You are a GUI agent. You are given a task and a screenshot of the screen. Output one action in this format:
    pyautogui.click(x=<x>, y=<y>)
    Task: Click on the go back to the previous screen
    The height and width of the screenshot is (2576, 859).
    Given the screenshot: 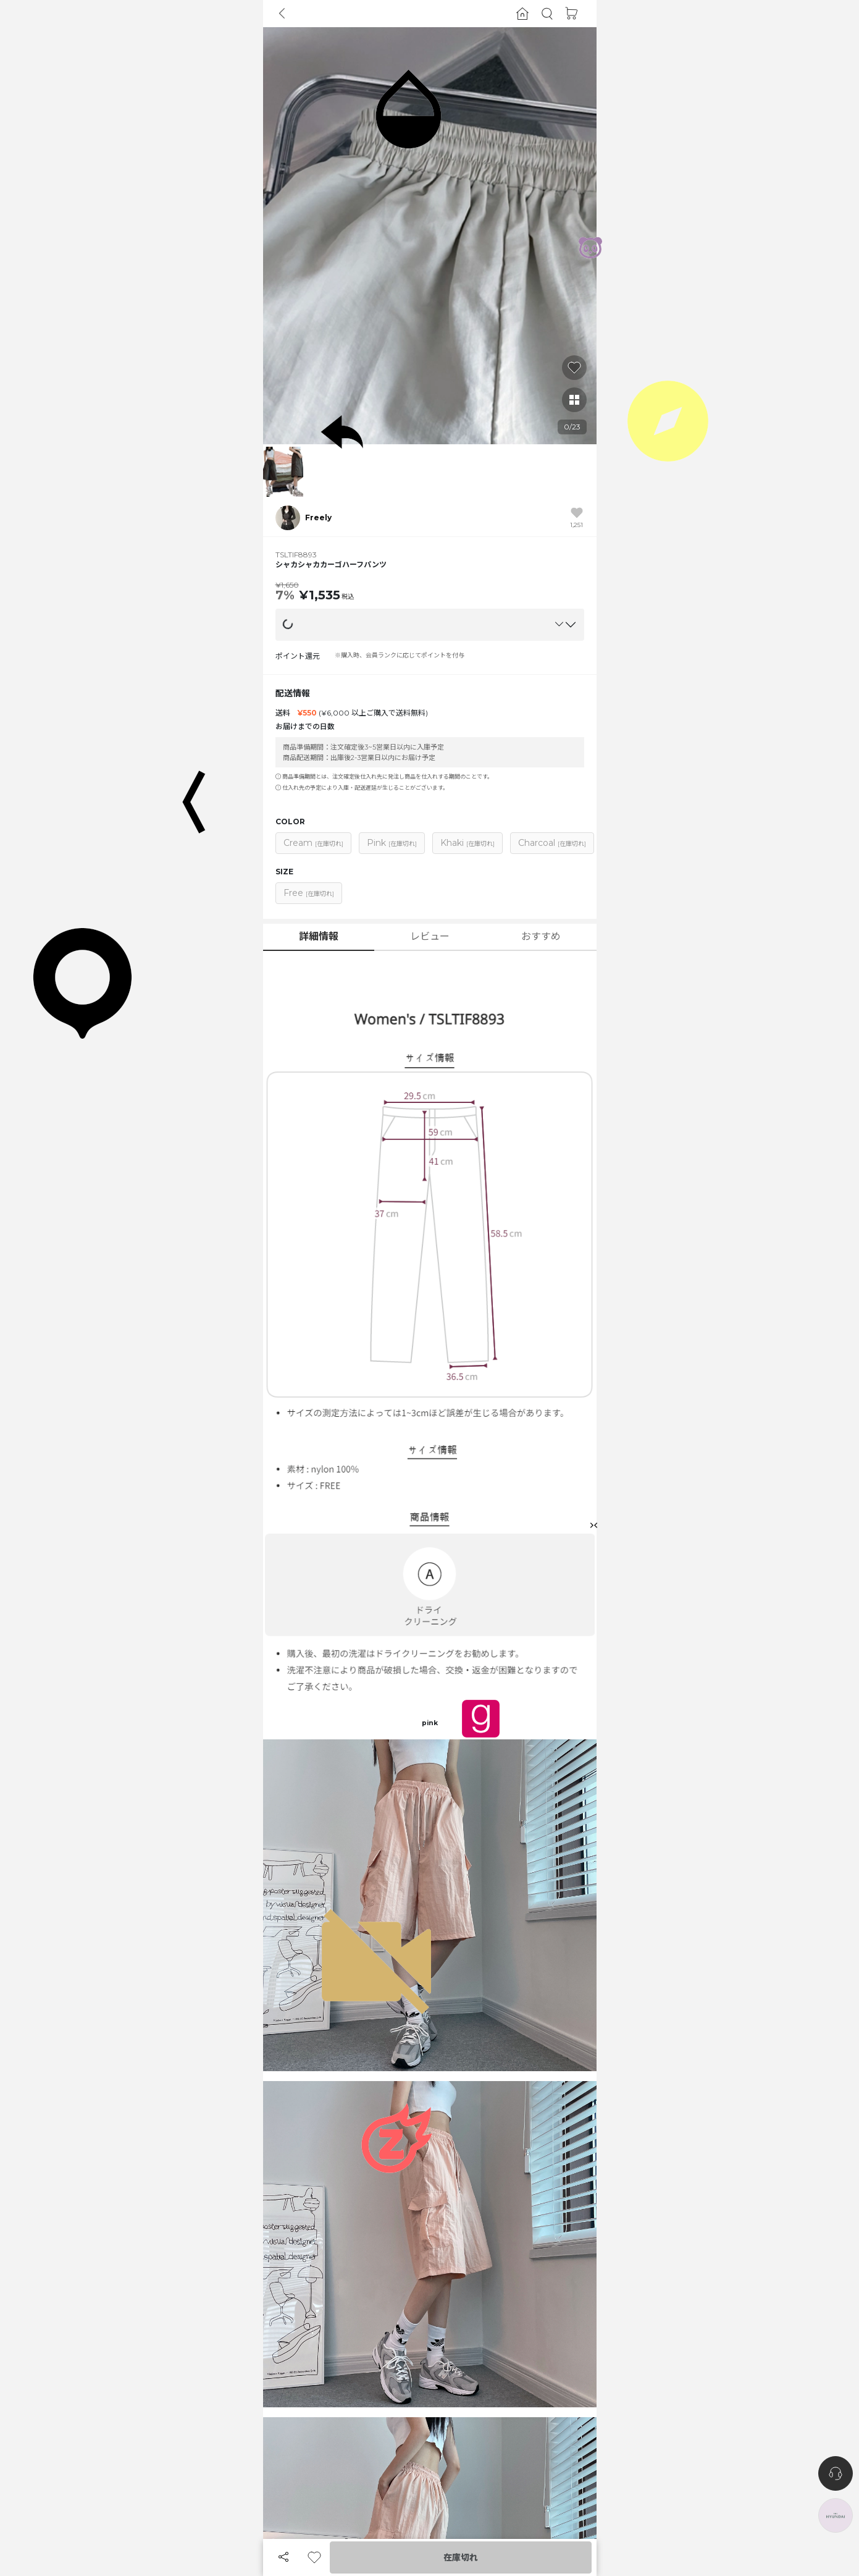 What is the action you would take?
    pyautogui.click(x=195, y=802)
    